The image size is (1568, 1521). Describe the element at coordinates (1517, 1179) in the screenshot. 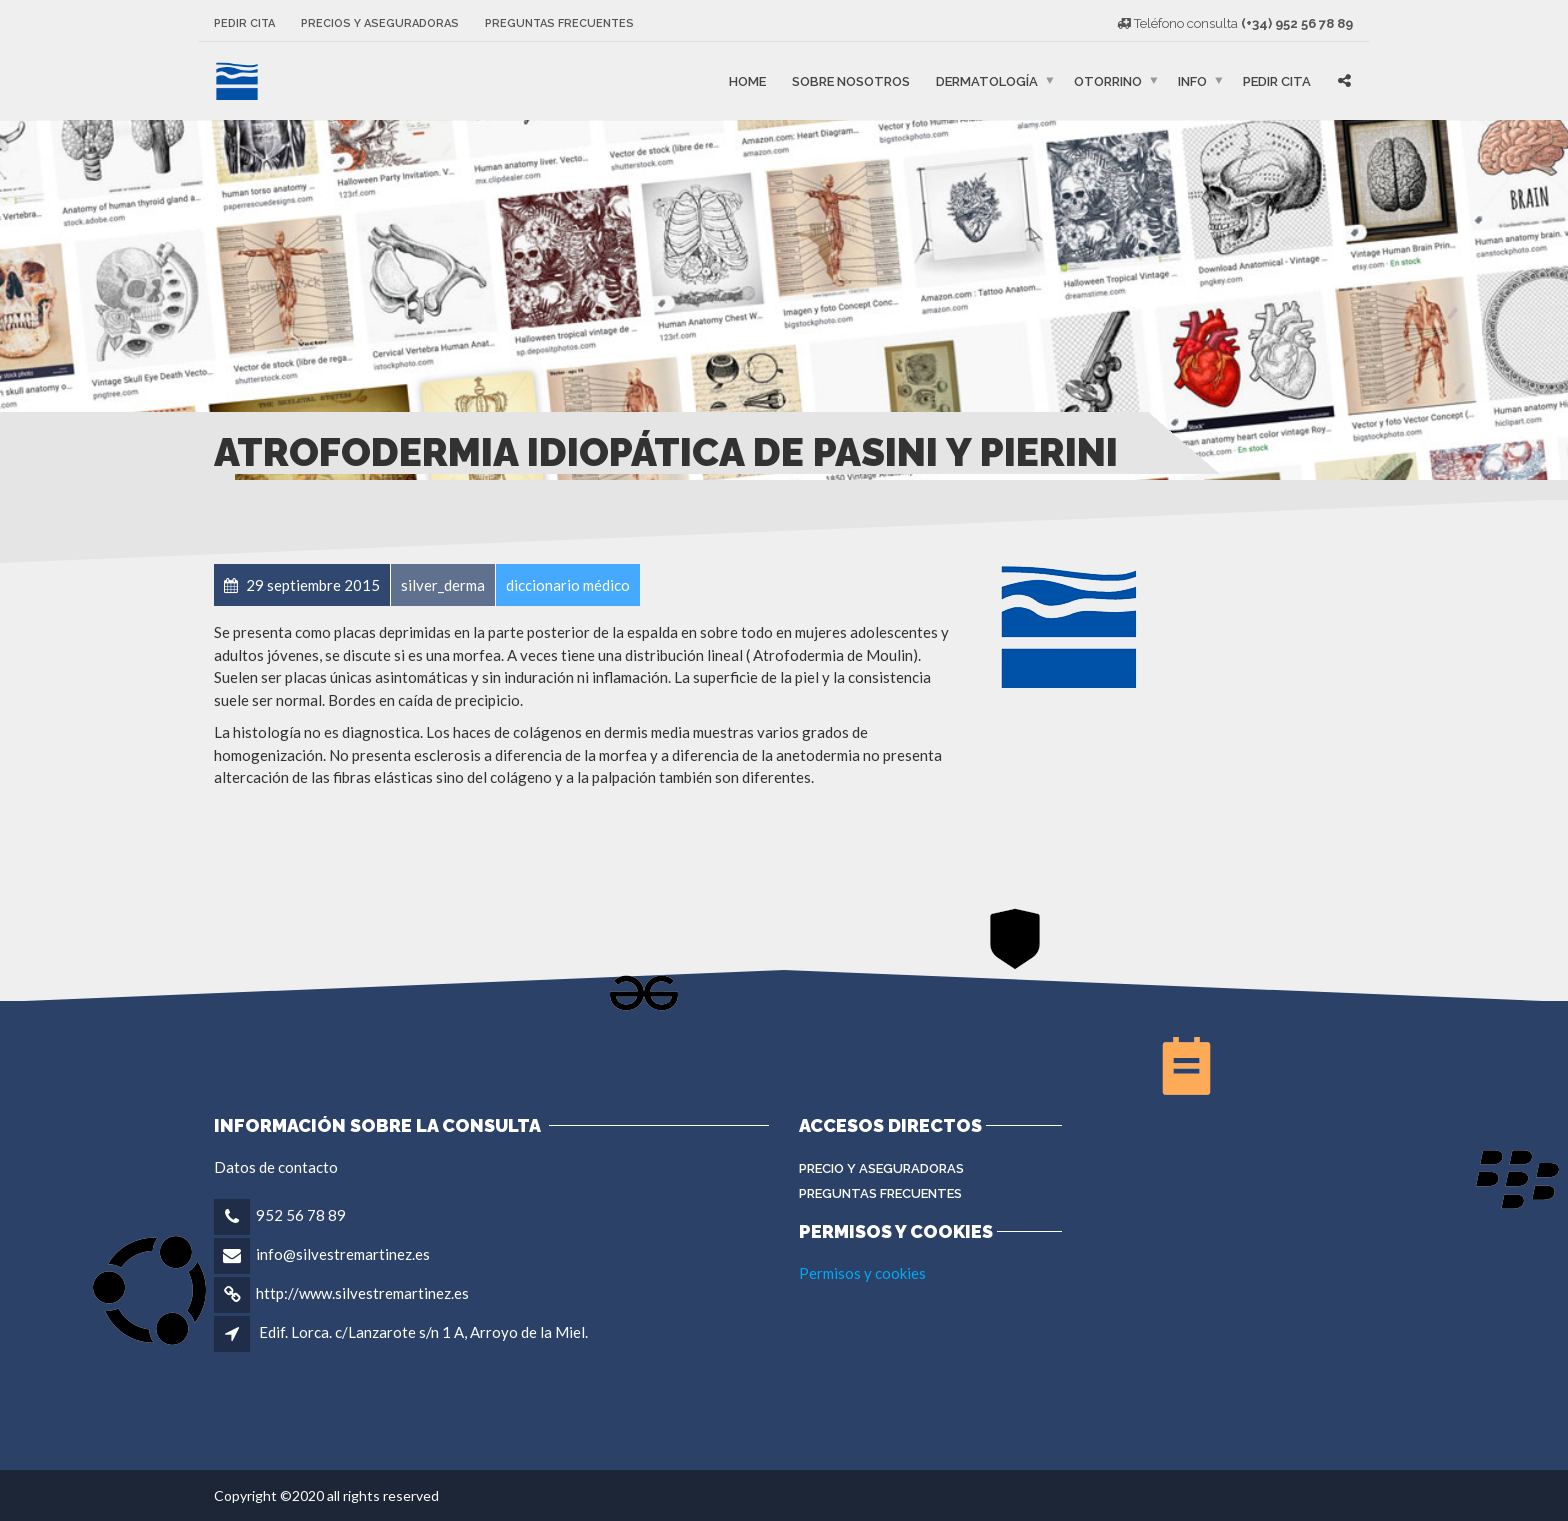

I see `blackberry brand or company logo` at that location.